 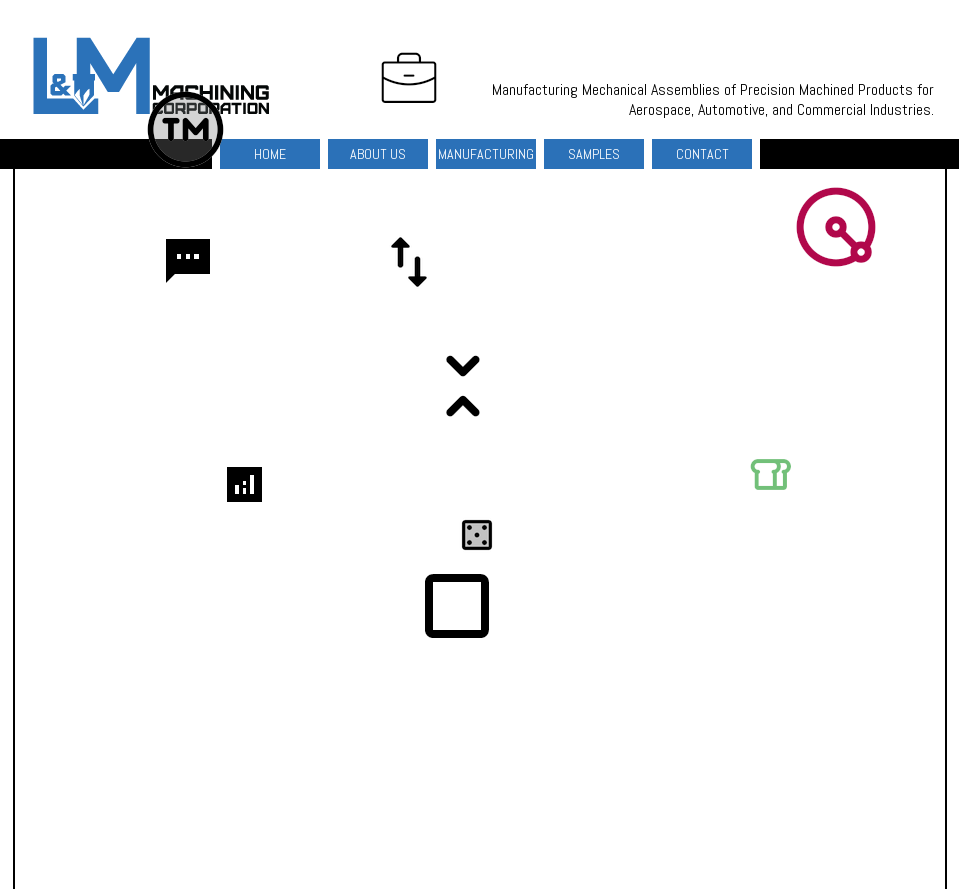 What do you see at coordinates (463, 386) in the screenshot?
I see `collapse expanded content` at bounding box center [463, 386].